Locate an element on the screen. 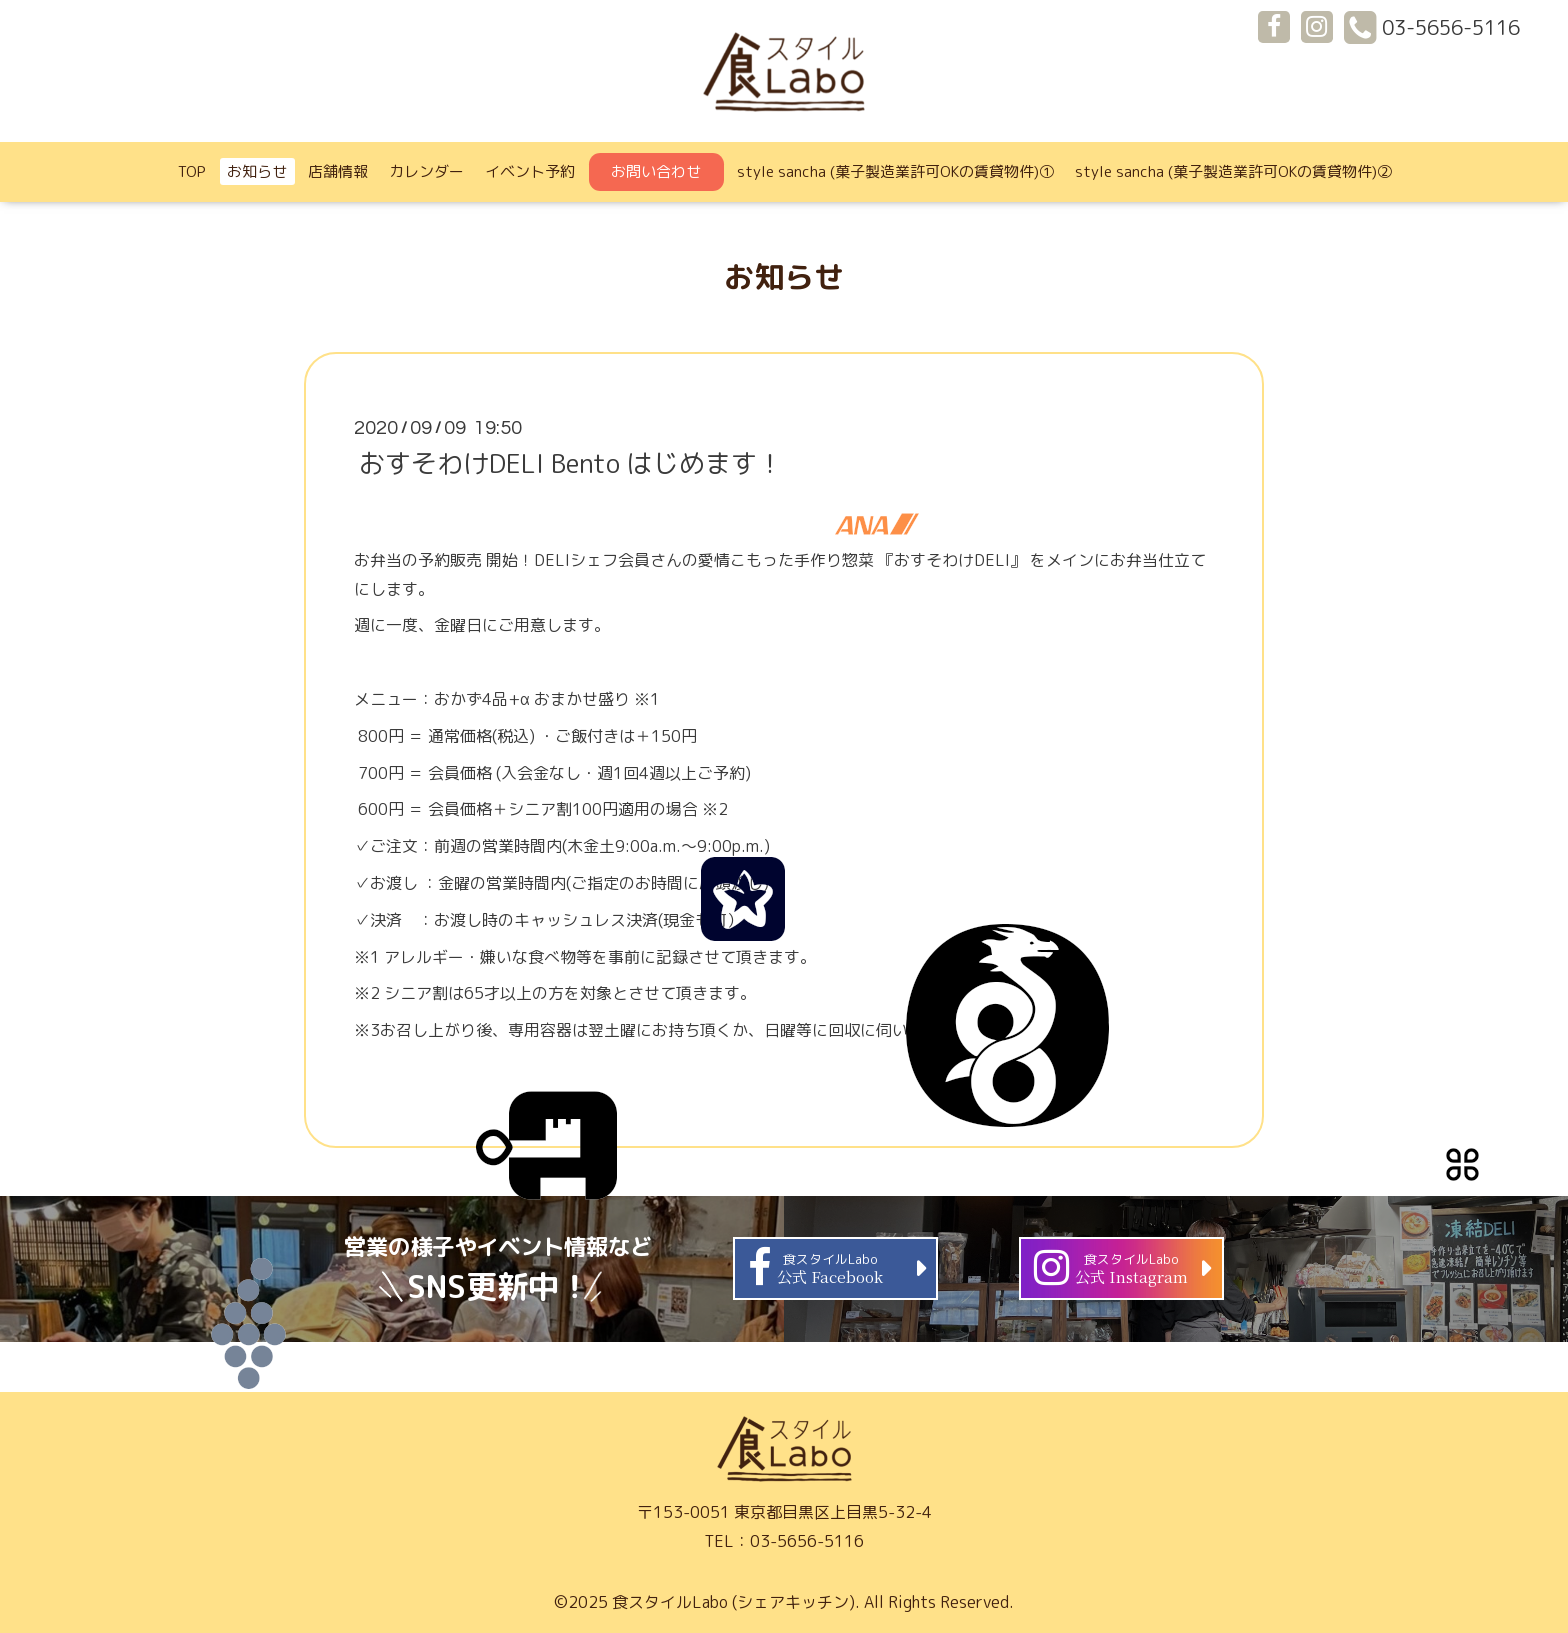 The height and width of the screenshot is (1633, 1568). open wireguard vpn settings is located at coordinates (1007, 1025).